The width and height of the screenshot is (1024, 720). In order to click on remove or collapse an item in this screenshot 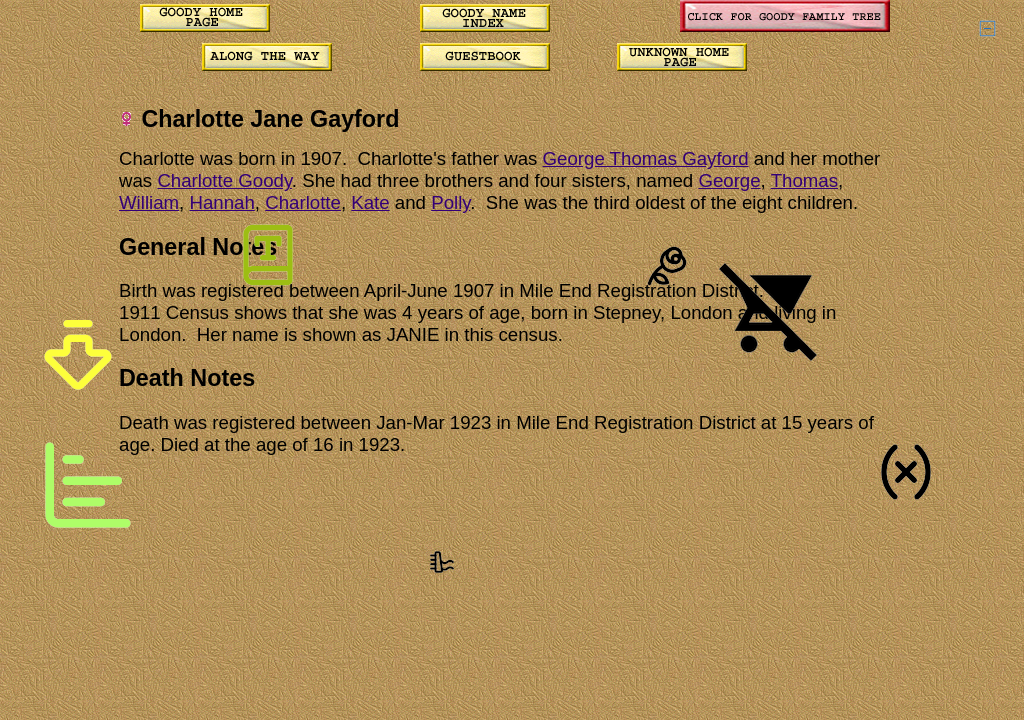, I will do `click(987, 28)`.